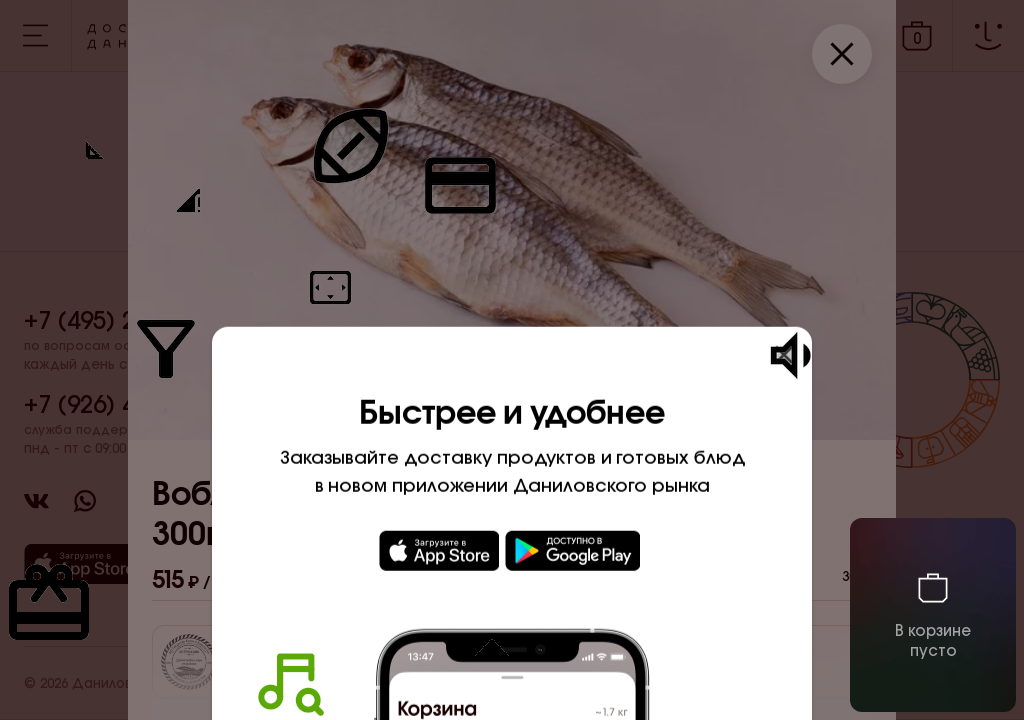 The height and width of the screenshot is (720, 1024). I want to click on access football or sports content, so click(351, 146).